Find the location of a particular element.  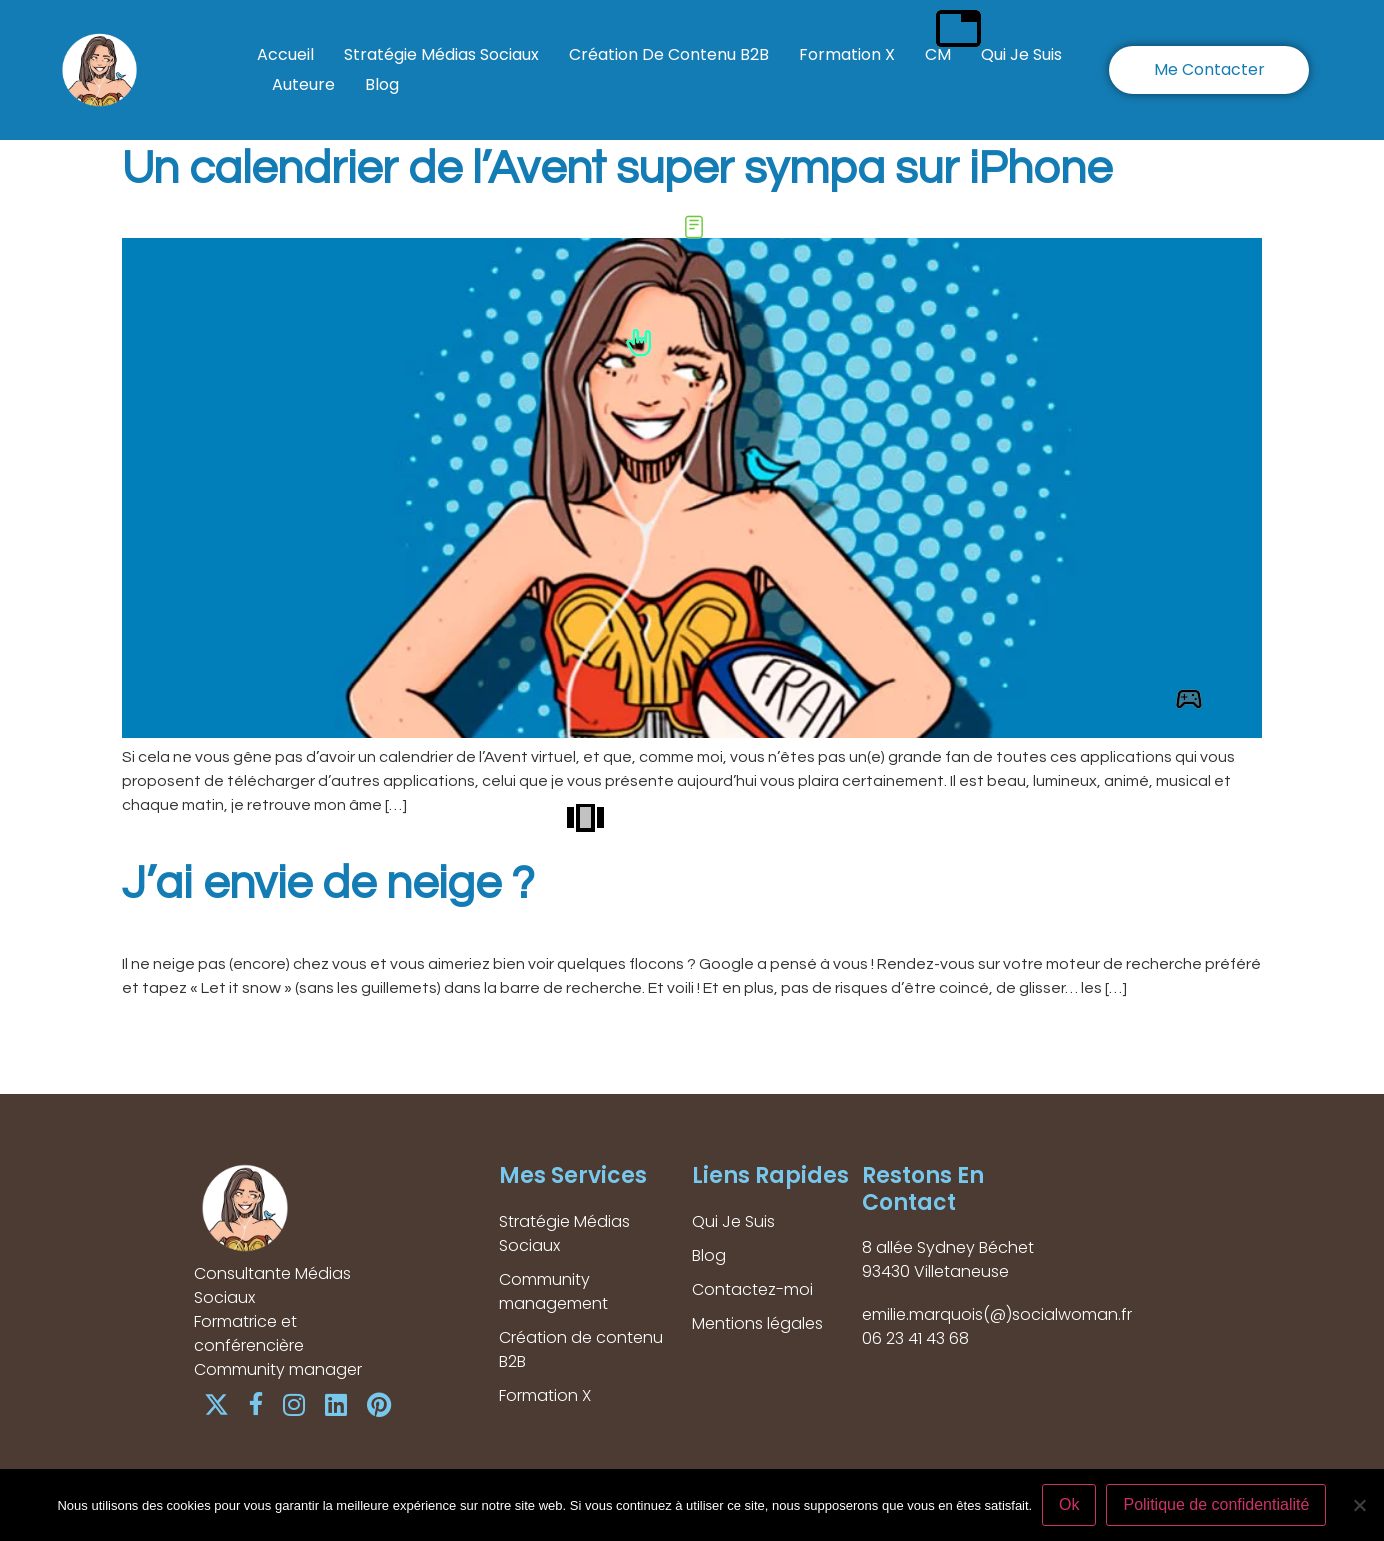

open a new browser tab is located at coordinates (958, 28).